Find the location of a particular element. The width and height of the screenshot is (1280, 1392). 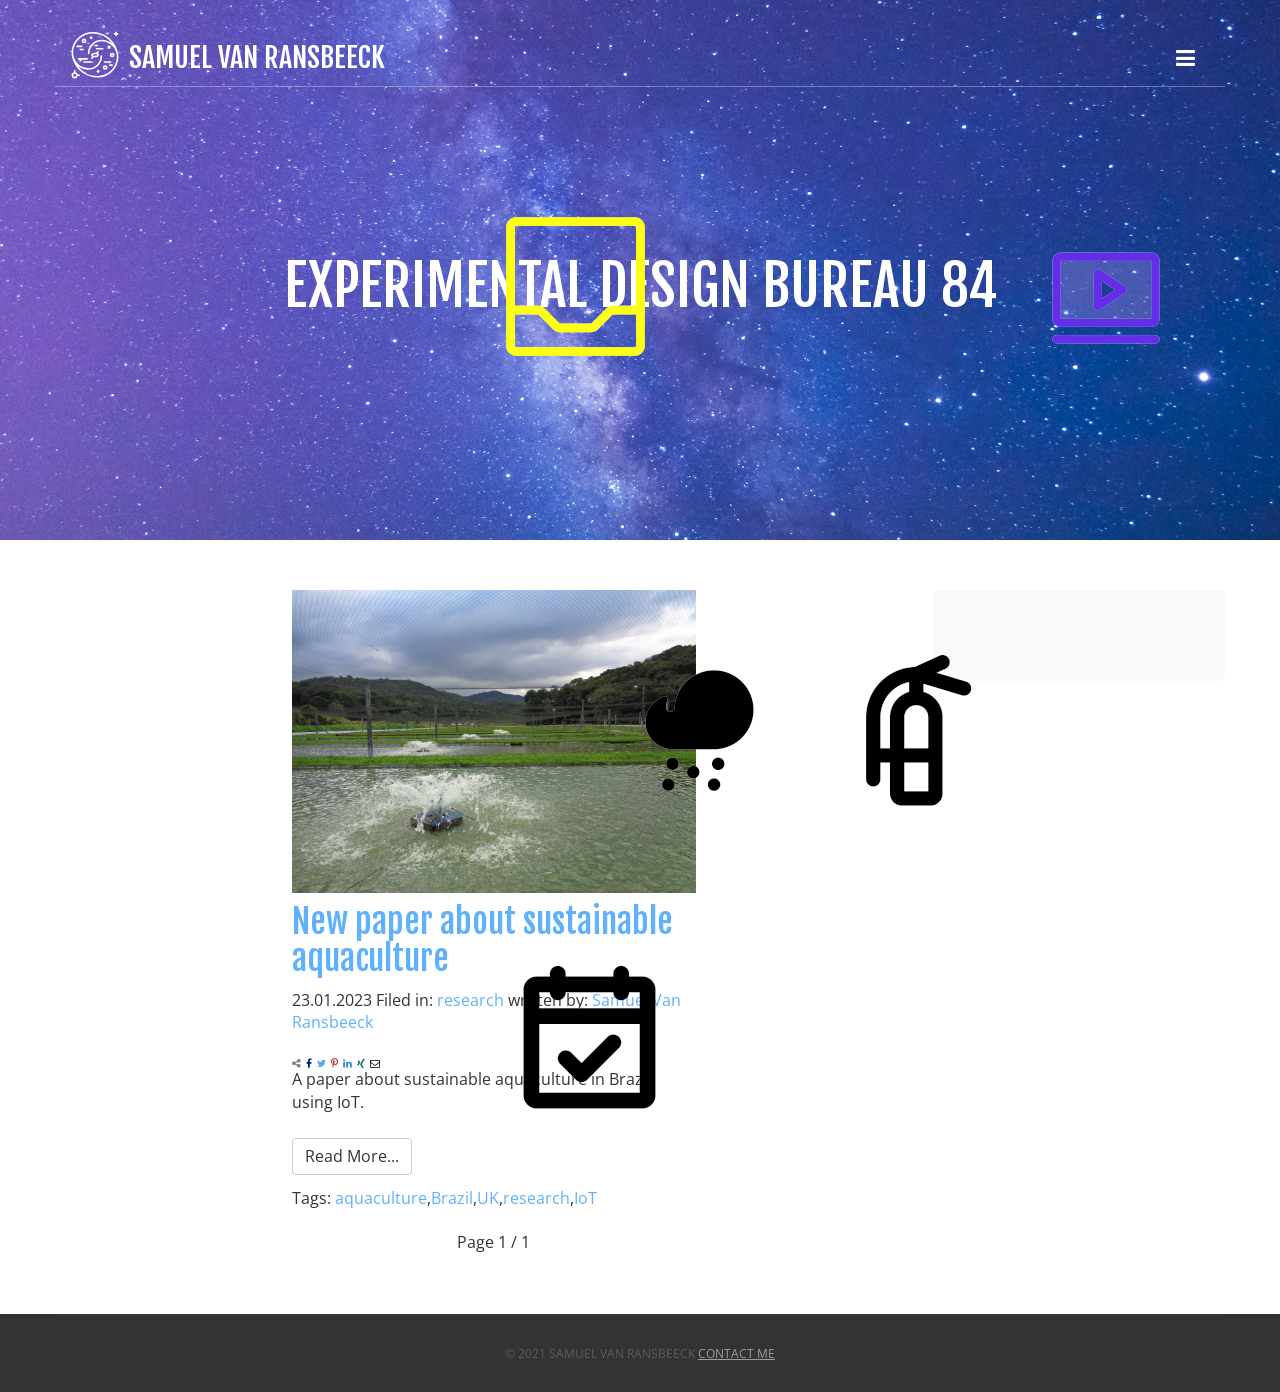

access your inbox or message tray is located at coordinates (575, 286).